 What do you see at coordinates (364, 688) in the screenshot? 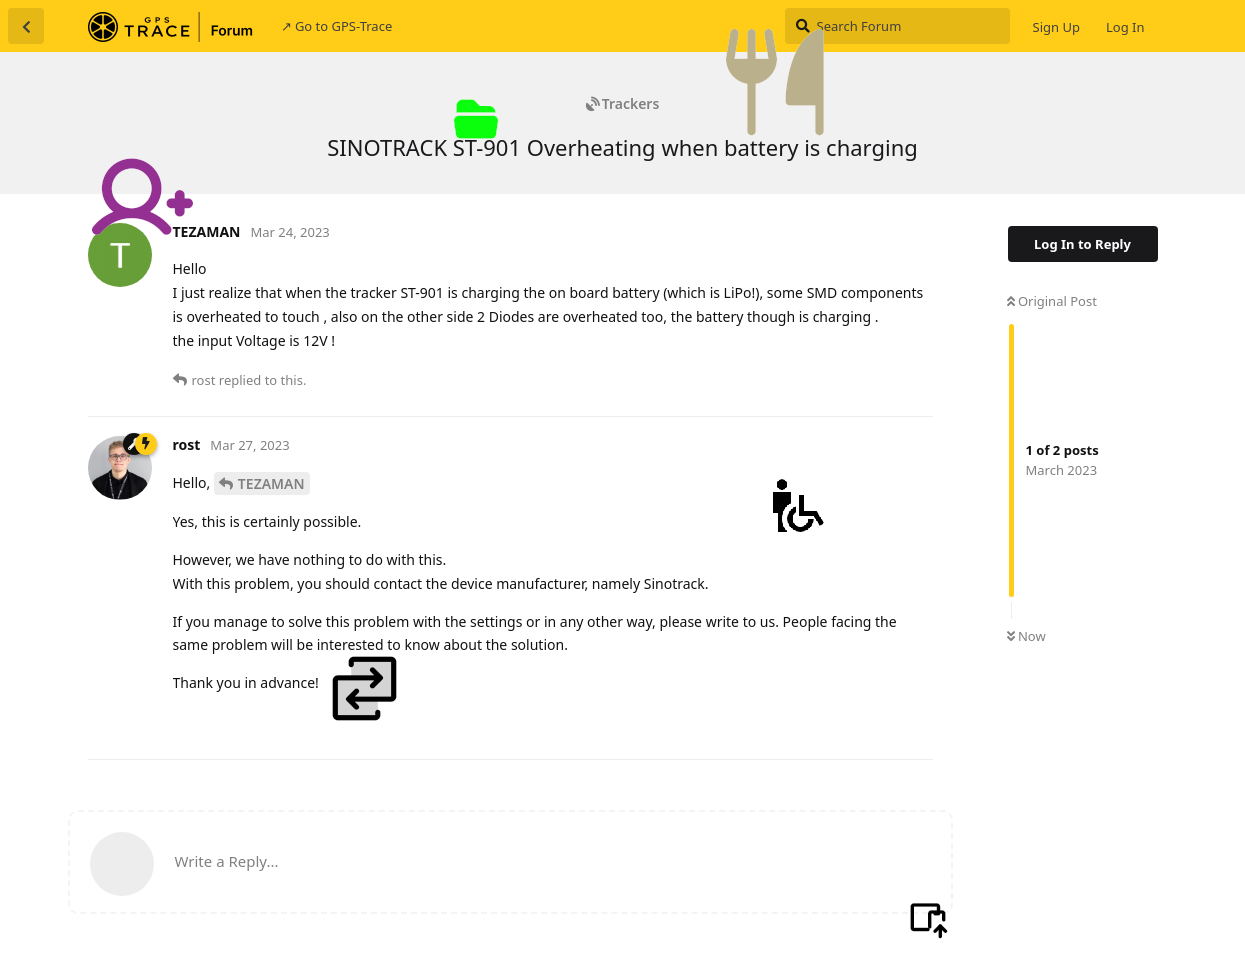
I see `swap or exchange items` at bounding box center [364, 688].